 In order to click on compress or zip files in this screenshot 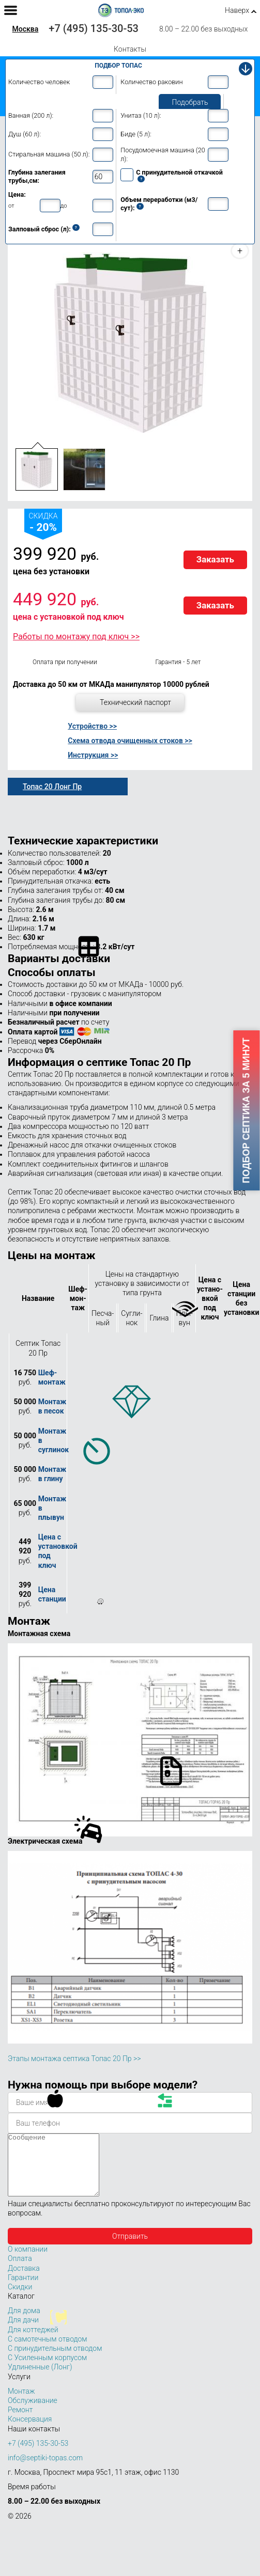, I will do `click(171, 1771)`.